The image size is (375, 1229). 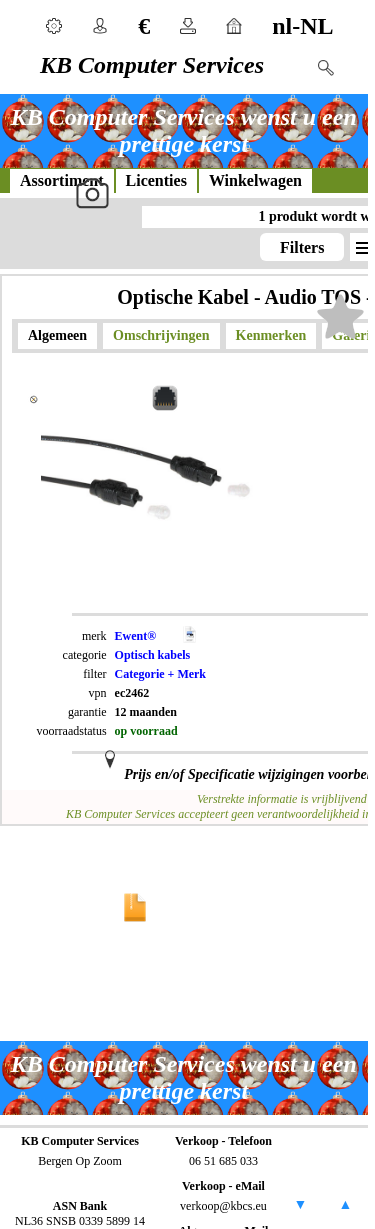 I want to click on indicates a read-only folder with restricted write access, so click(x=19, y=388).